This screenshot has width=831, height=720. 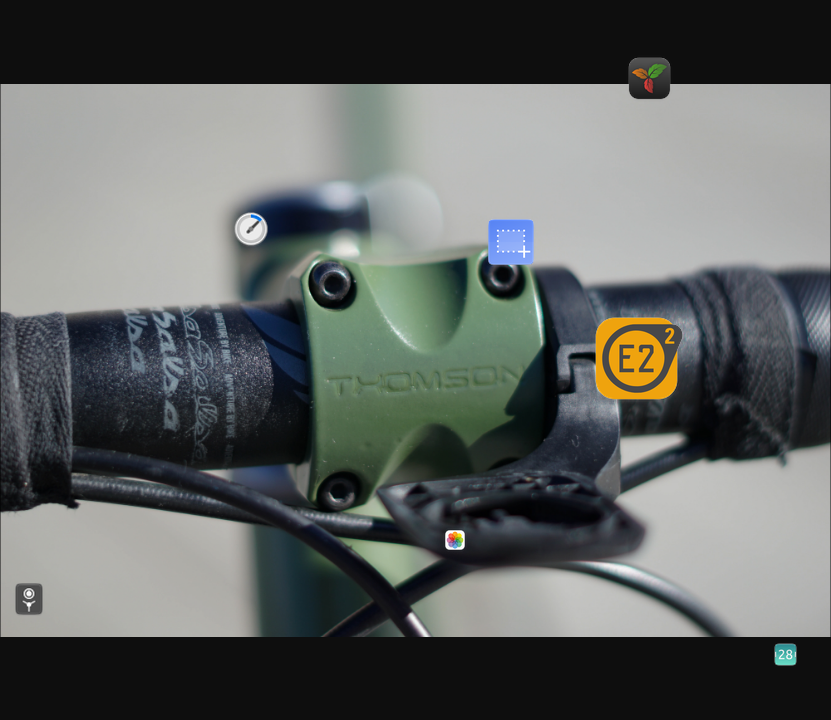 What do you see at coordinates (649, 78) in the screenshot?
I see `open trilium notes app` at bounding box center [649, 78].